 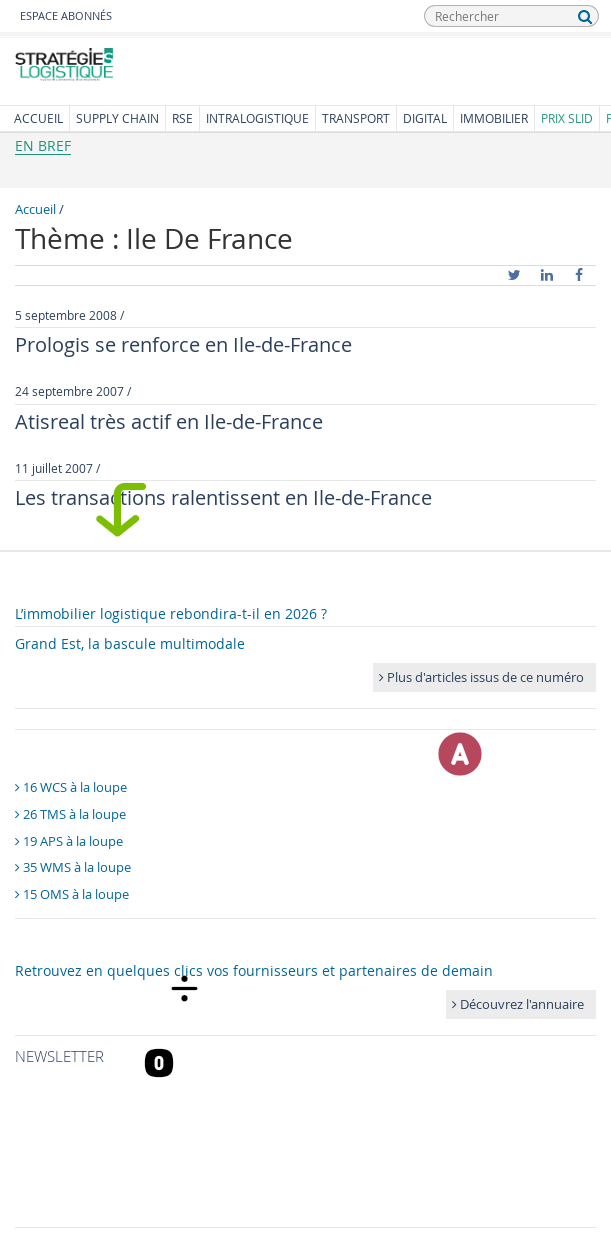 What do you see at coordinates (184, 988) in the screenshot?
I see `perform a division calculation` at bounding box center [184, 988].